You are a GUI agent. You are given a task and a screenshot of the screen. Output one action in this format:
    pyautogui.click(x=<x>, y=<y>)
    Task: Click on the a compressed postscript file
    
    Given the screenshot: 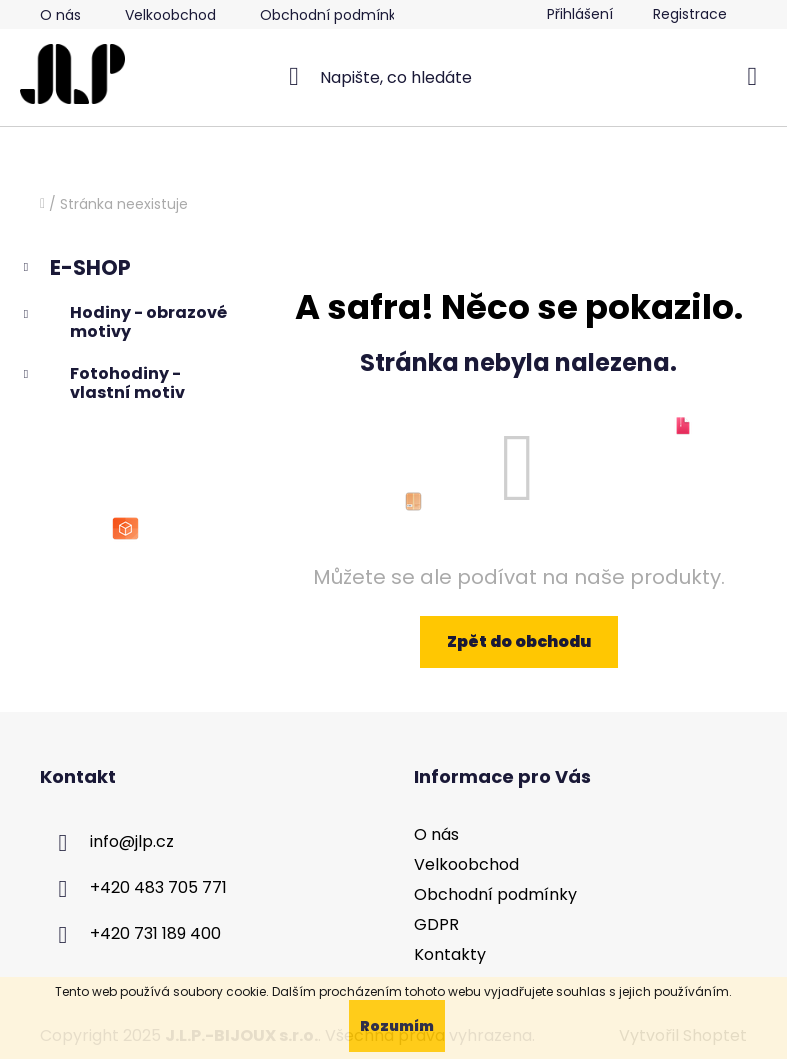 What is the action you would take?
    pyautogui.click(x=683, y=426)
    